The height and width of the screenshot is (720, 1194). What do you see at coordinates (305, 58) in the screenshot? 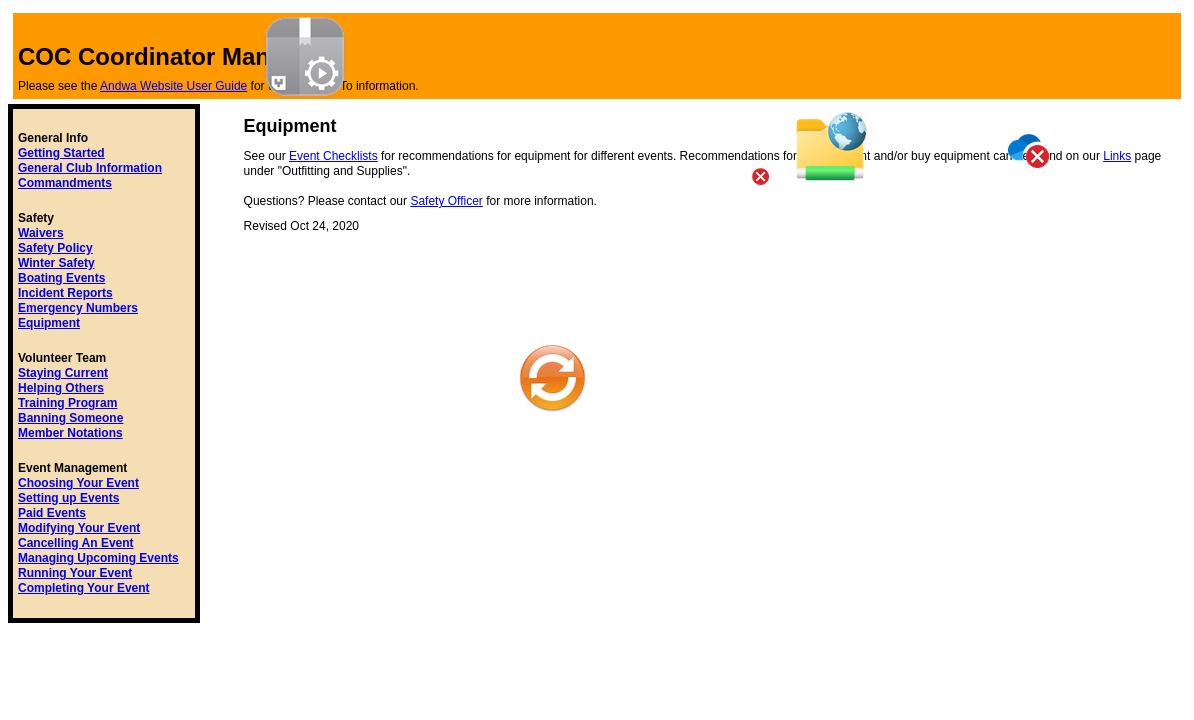
I see `access YaST AutoYaST system configuration` at bounding box center [305, 58].